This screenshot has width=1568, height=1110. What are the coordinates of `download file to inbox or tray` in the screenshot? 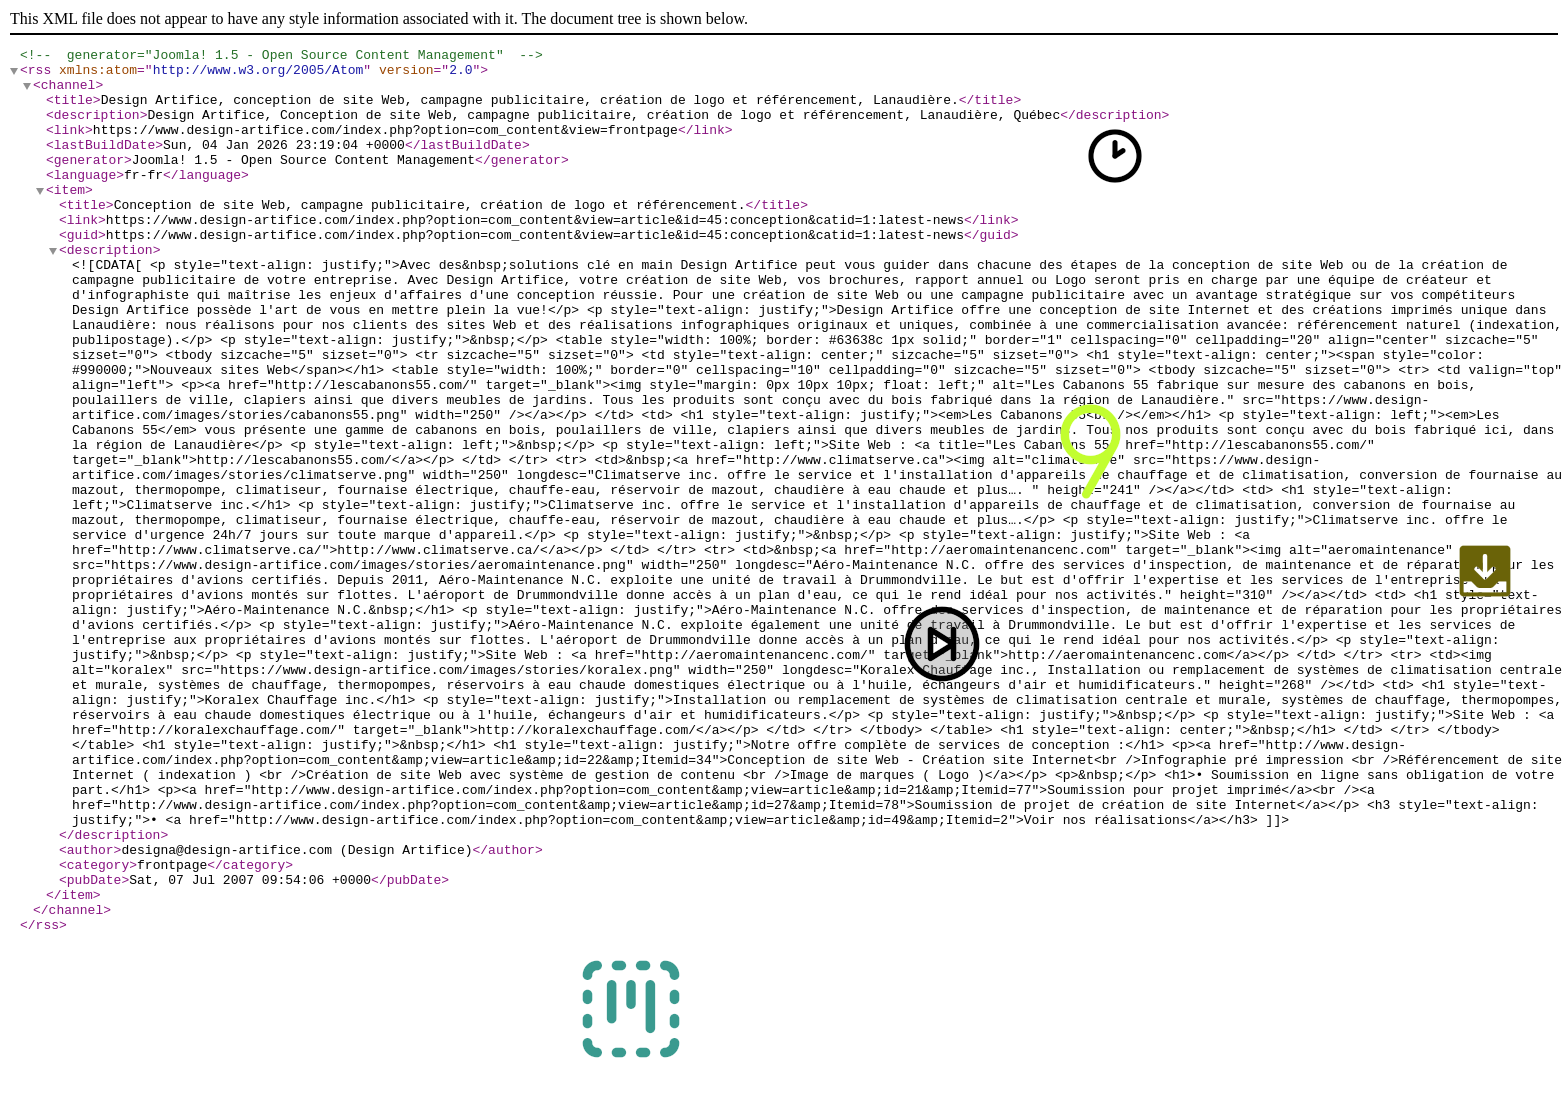 It's located at (1485, 571).